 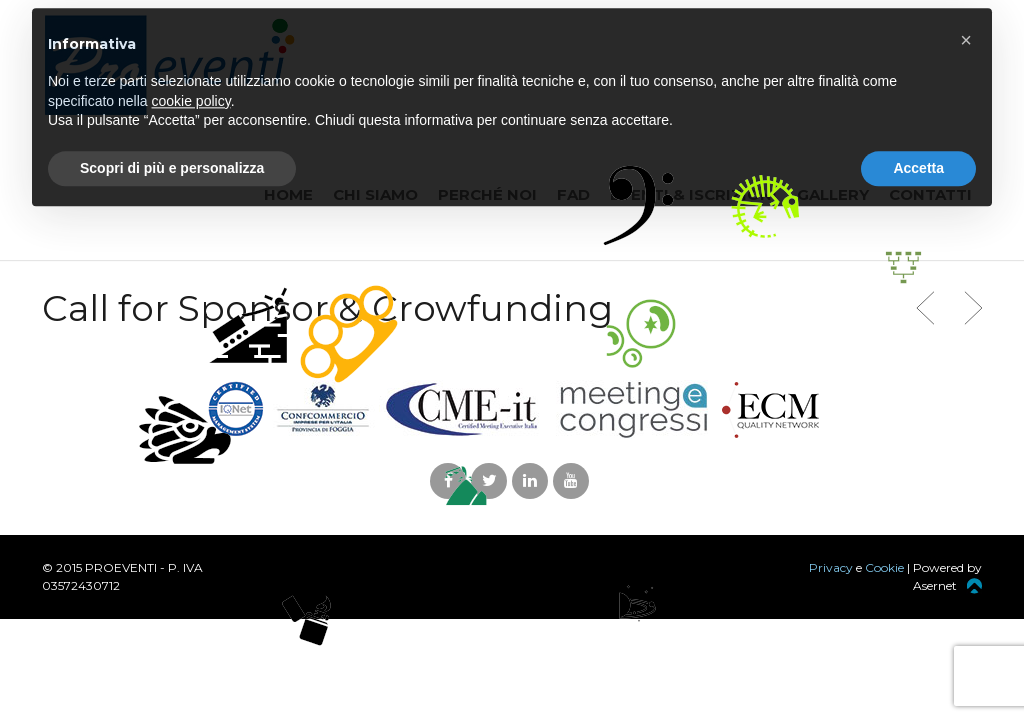 I want to click on indicates bass clef or low-range musical notation, so click(x=638, y=205).